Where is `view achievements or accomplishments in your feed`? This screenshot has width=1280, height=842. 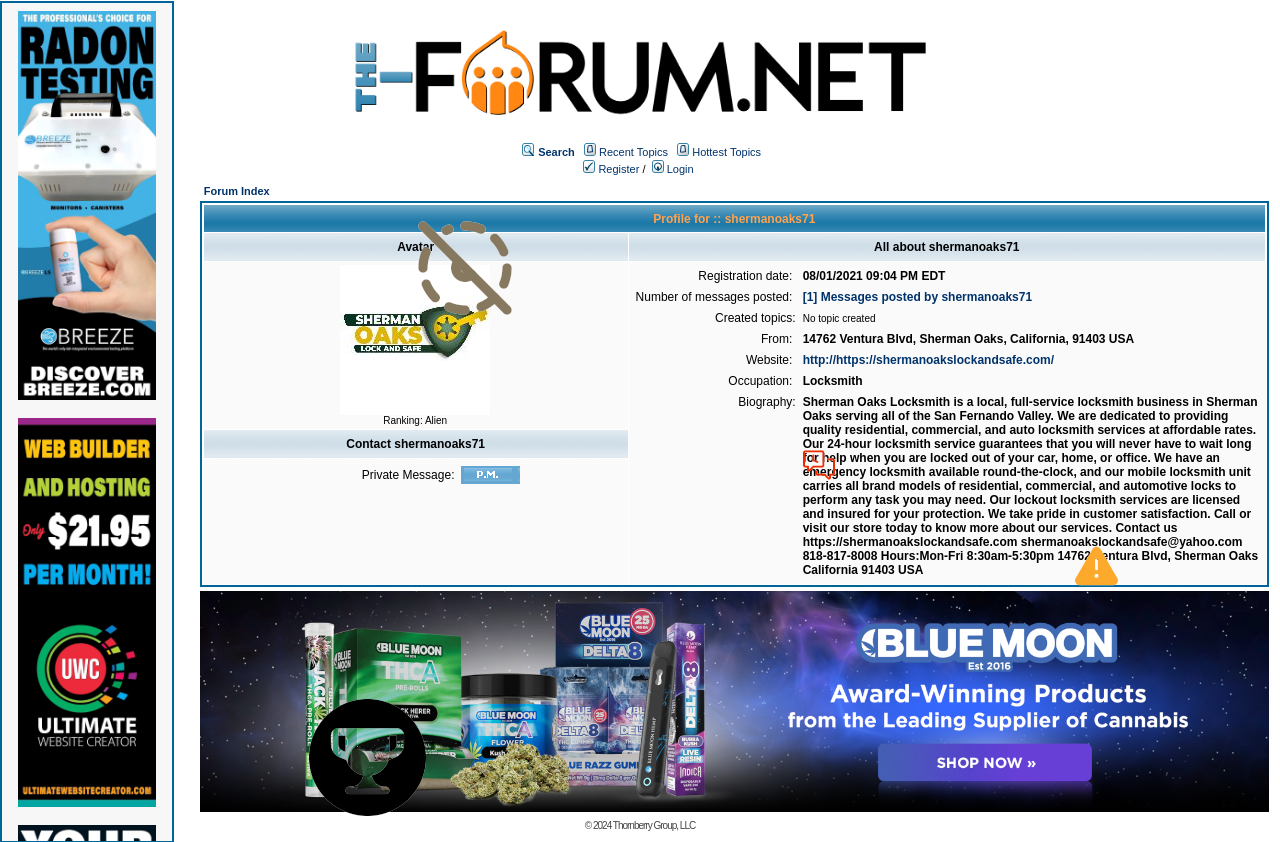 view achievements or accomplishments in your feed is located at coordinates (367, 757).